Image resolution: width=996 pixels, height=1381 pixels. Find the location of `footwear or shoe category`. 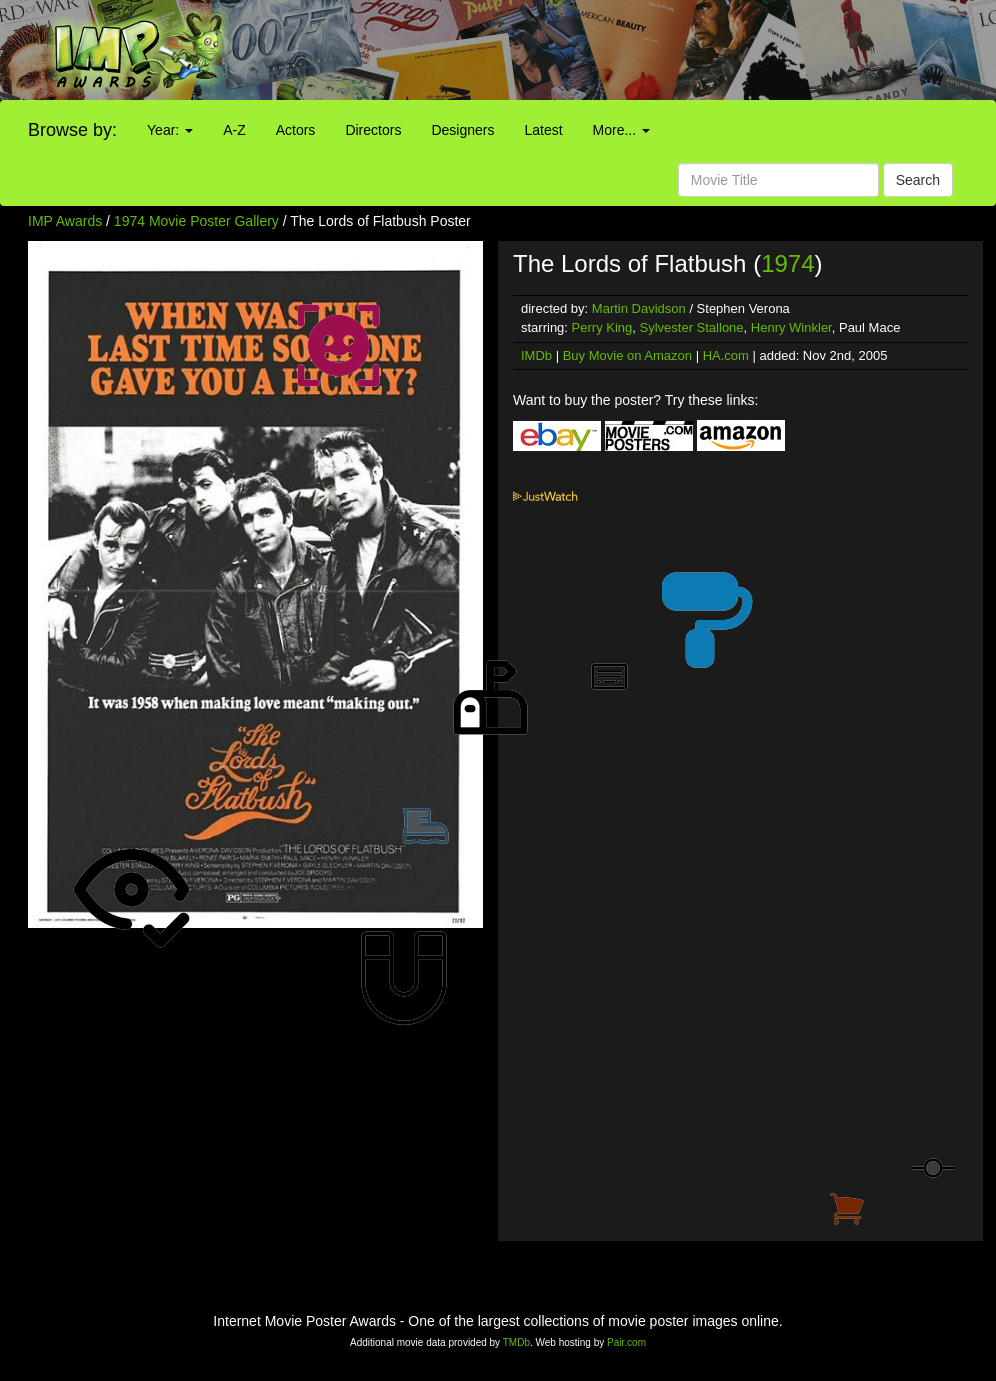

footwear or shoe category is located at coordinates (424, 826).